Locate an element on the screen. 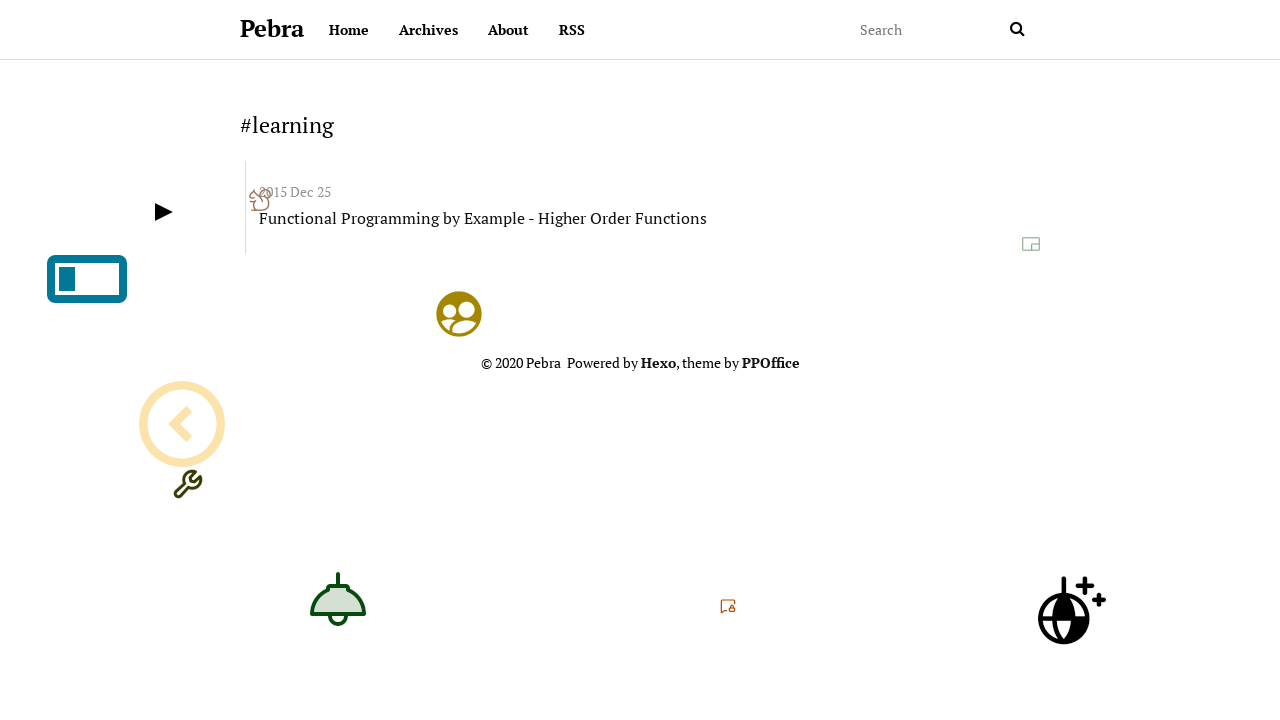 The image size is (1280, 720). view group or team members is located at coordinates (459, 314).